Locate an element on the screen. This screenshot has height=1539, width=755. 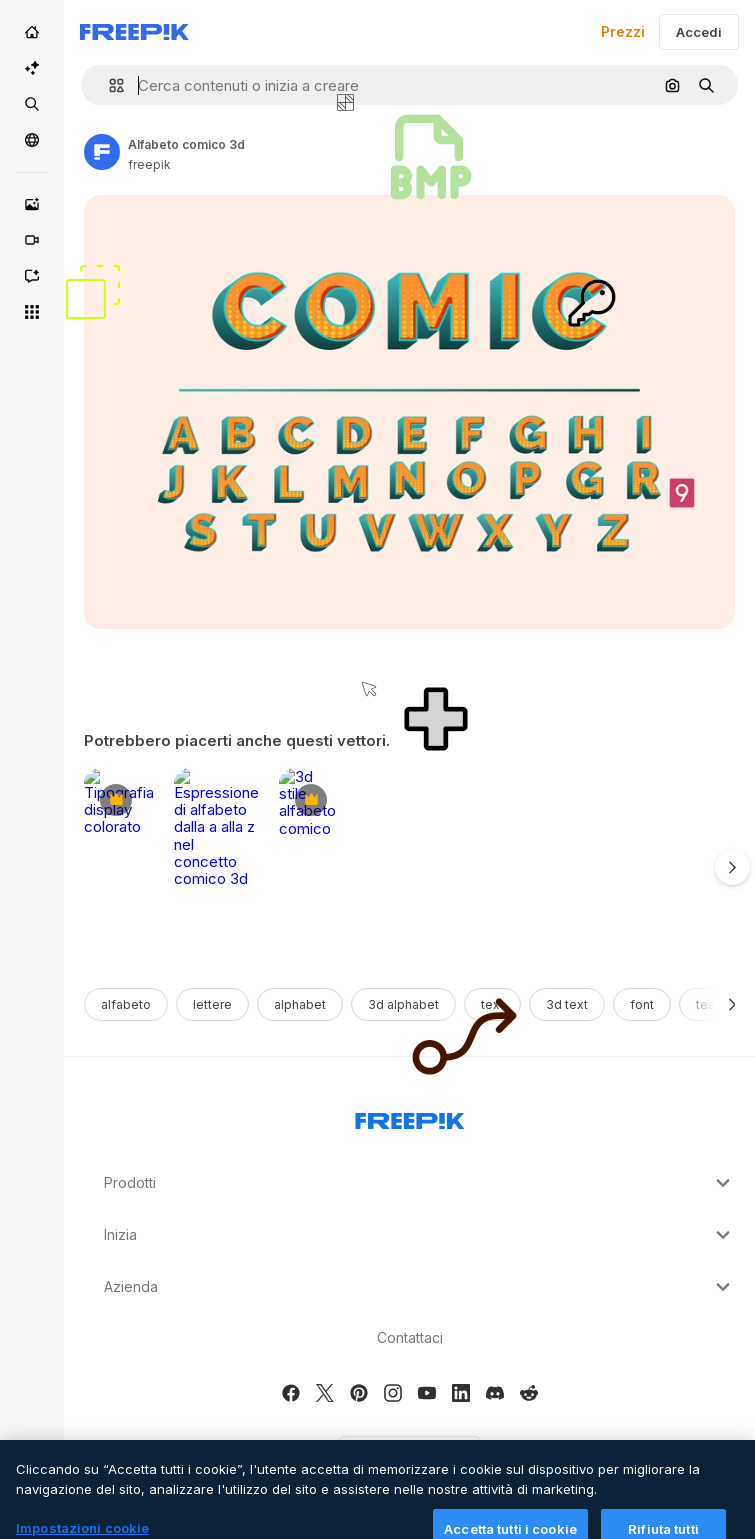
access health or medical information is located at coordinates (436, 719).